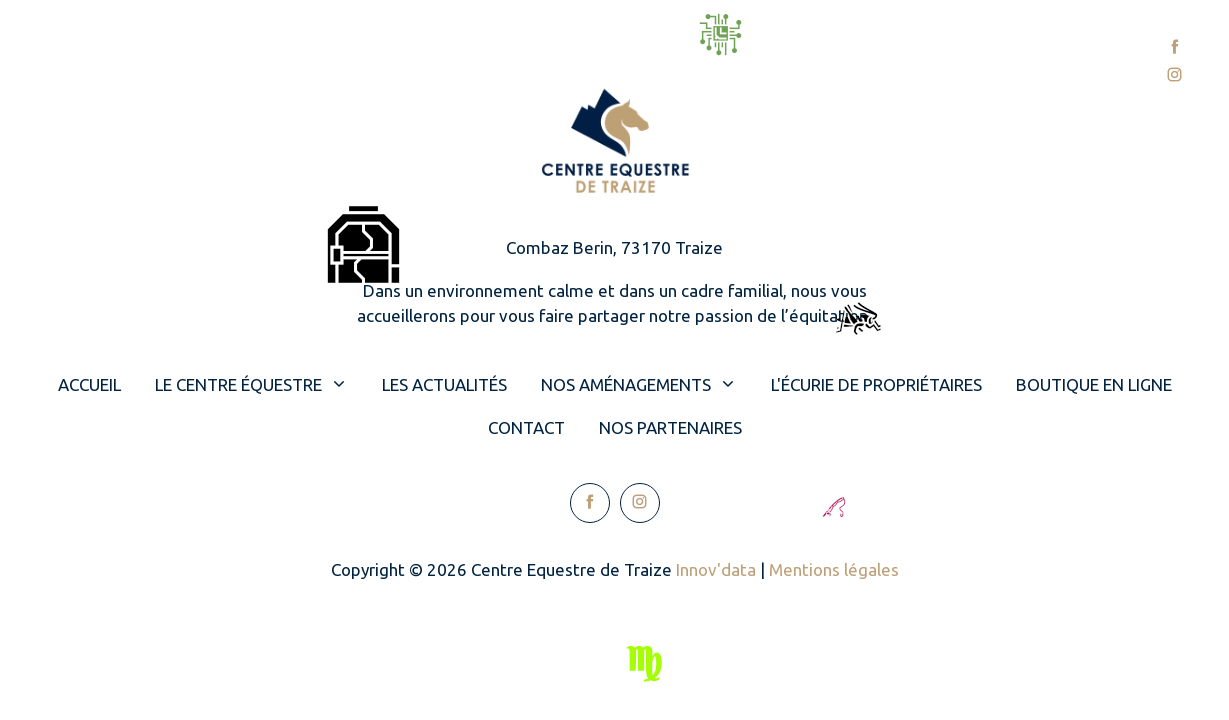 The width and height of the screenshot is (1229, 720). Describe the element at coordinates (834, 507) in the screenshot. I see `access fishing mini-game or activity` at that location.